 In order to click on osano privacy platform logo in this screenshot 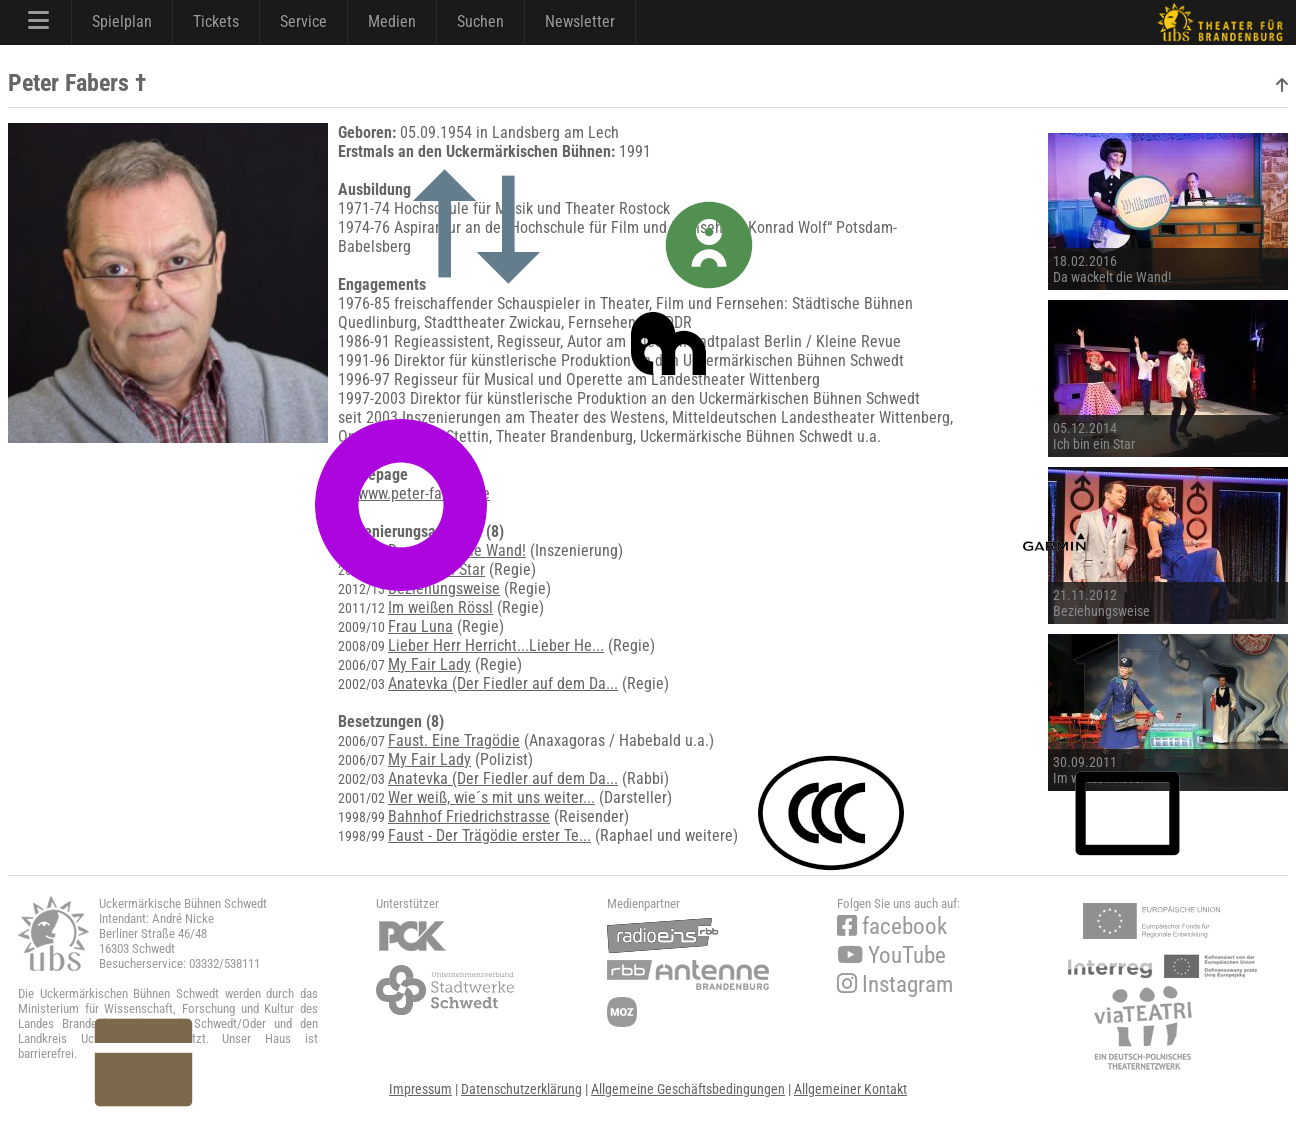, I will do `click(401, 505)`.